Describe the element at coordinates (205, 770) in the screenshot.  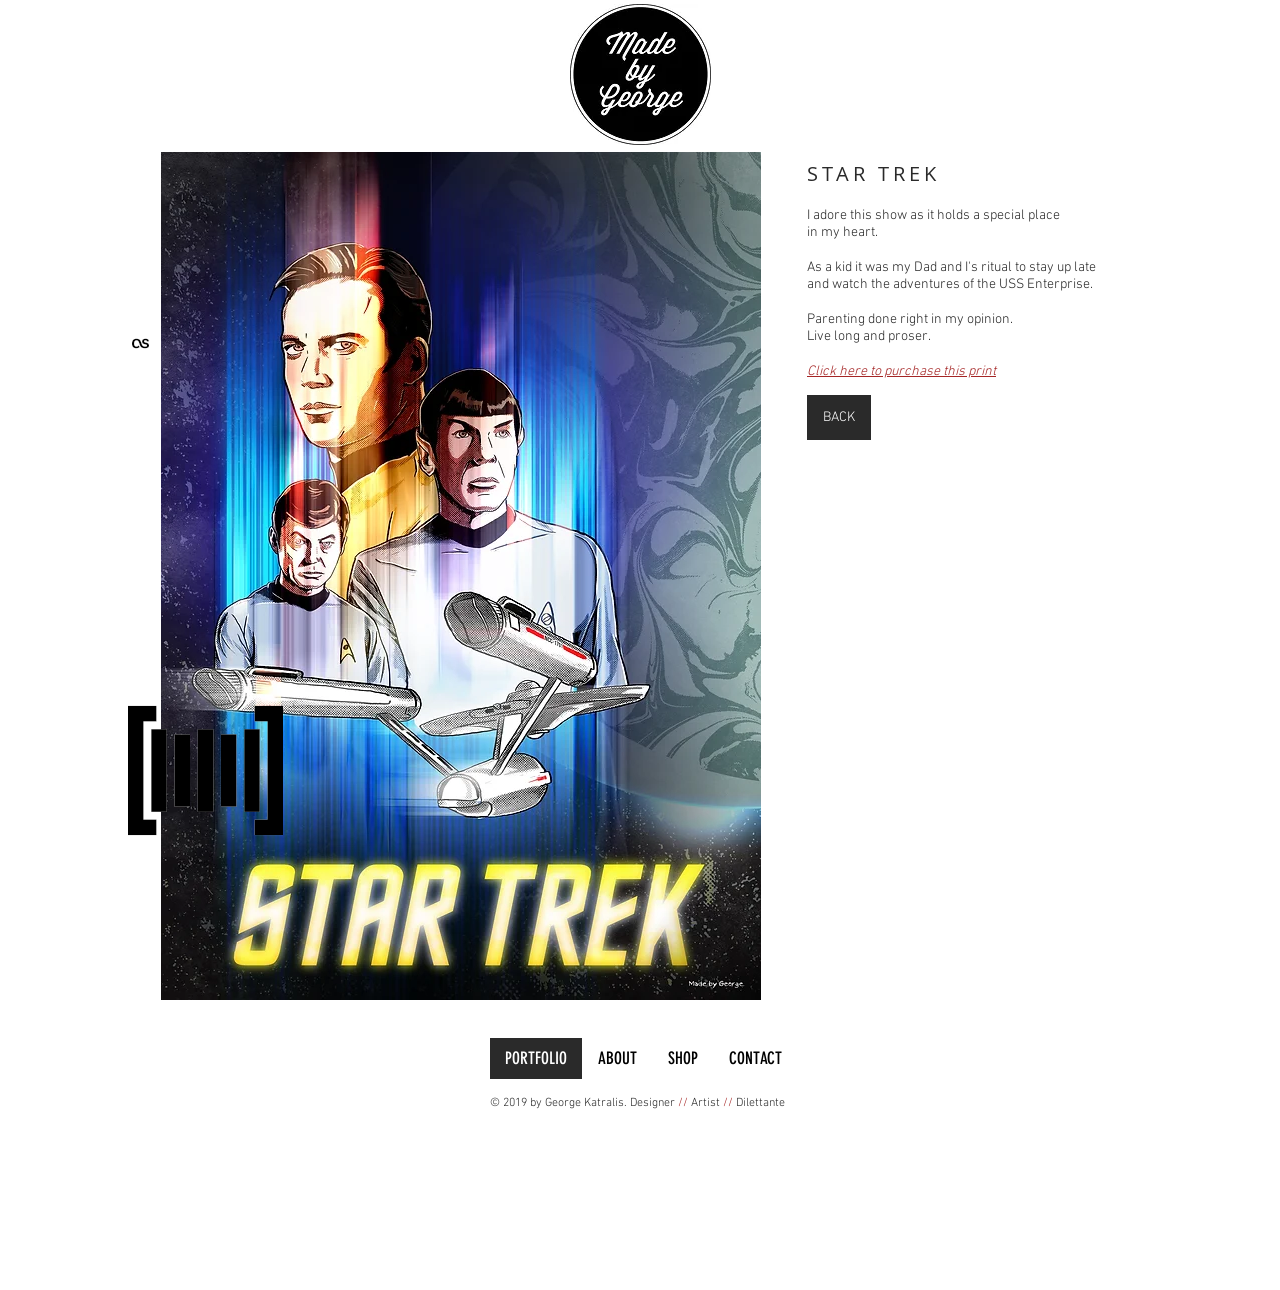
I see `visit papers with code website` at that location.